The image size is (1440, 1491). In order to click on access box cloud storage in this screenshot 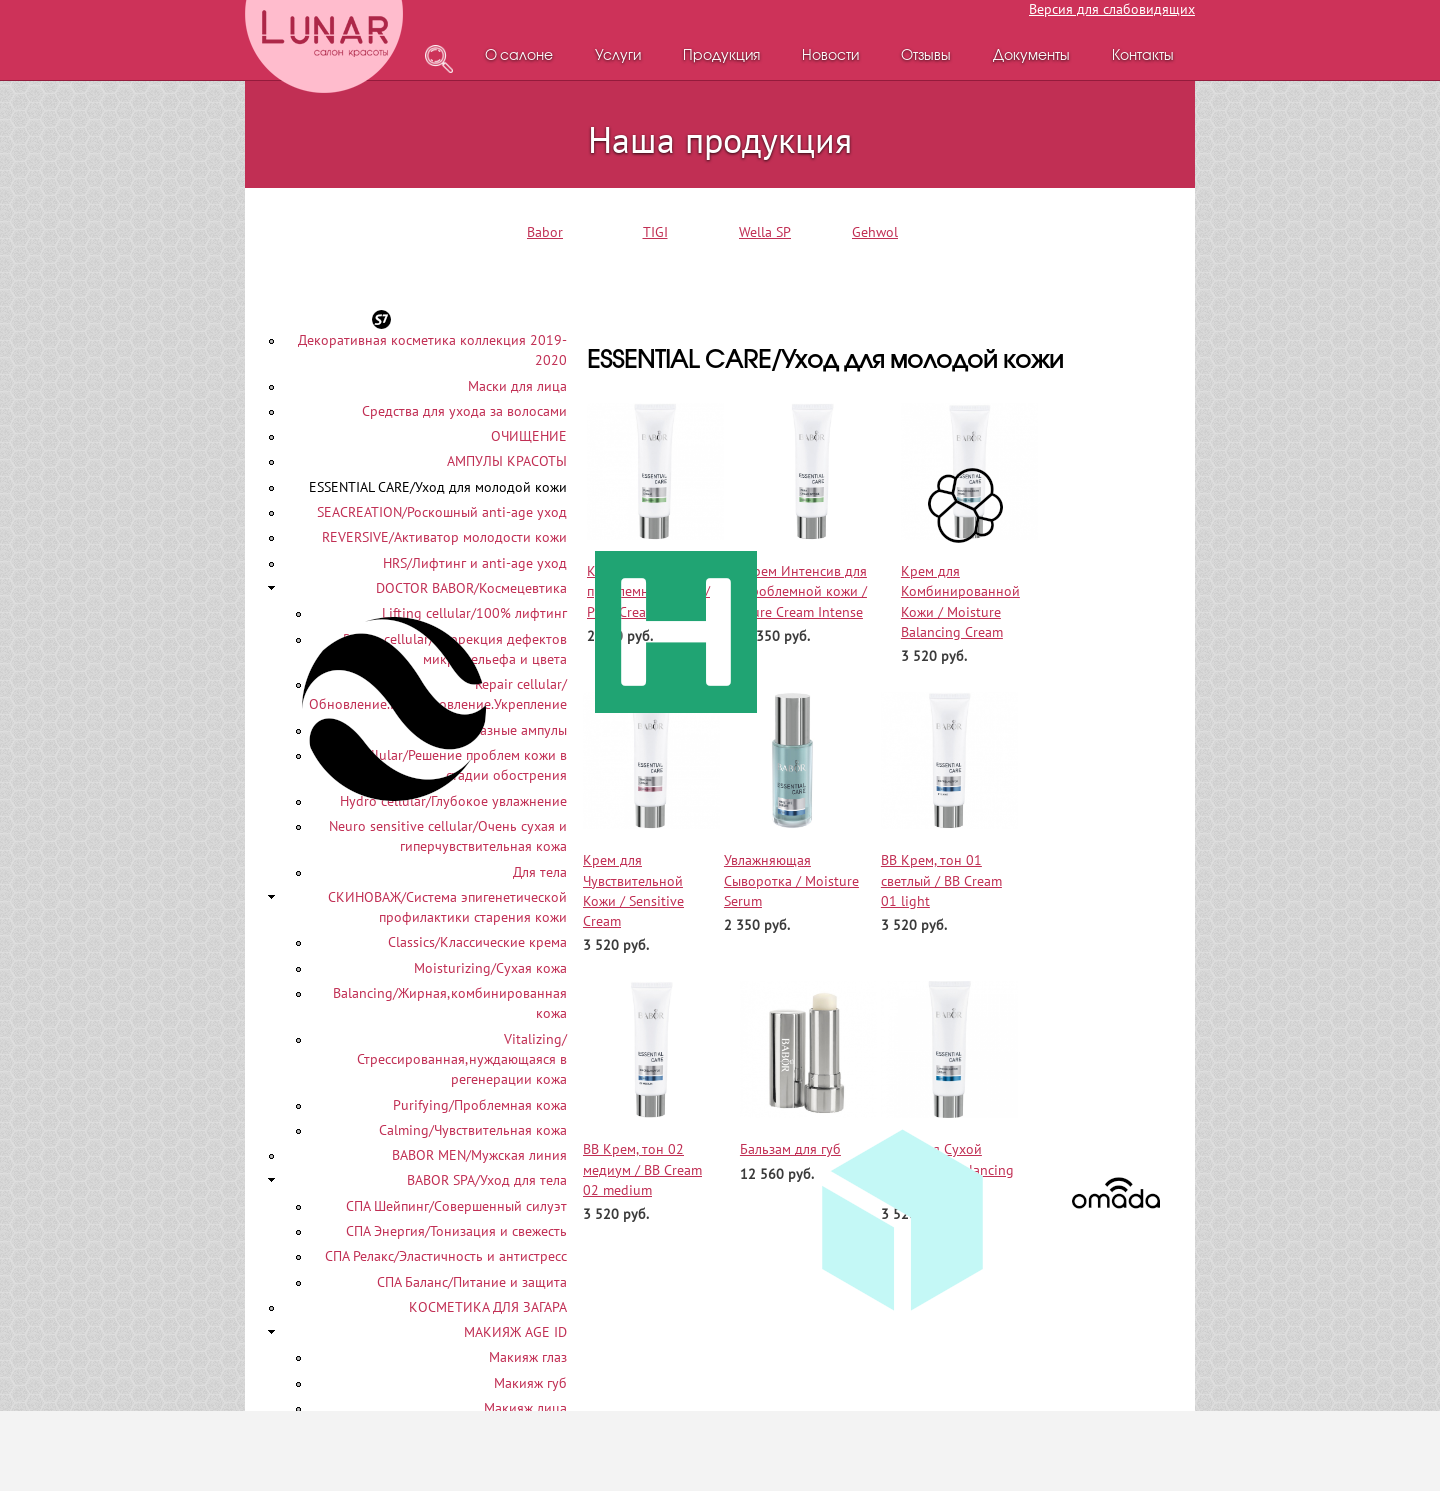, I will do `click(902, 1222)`.